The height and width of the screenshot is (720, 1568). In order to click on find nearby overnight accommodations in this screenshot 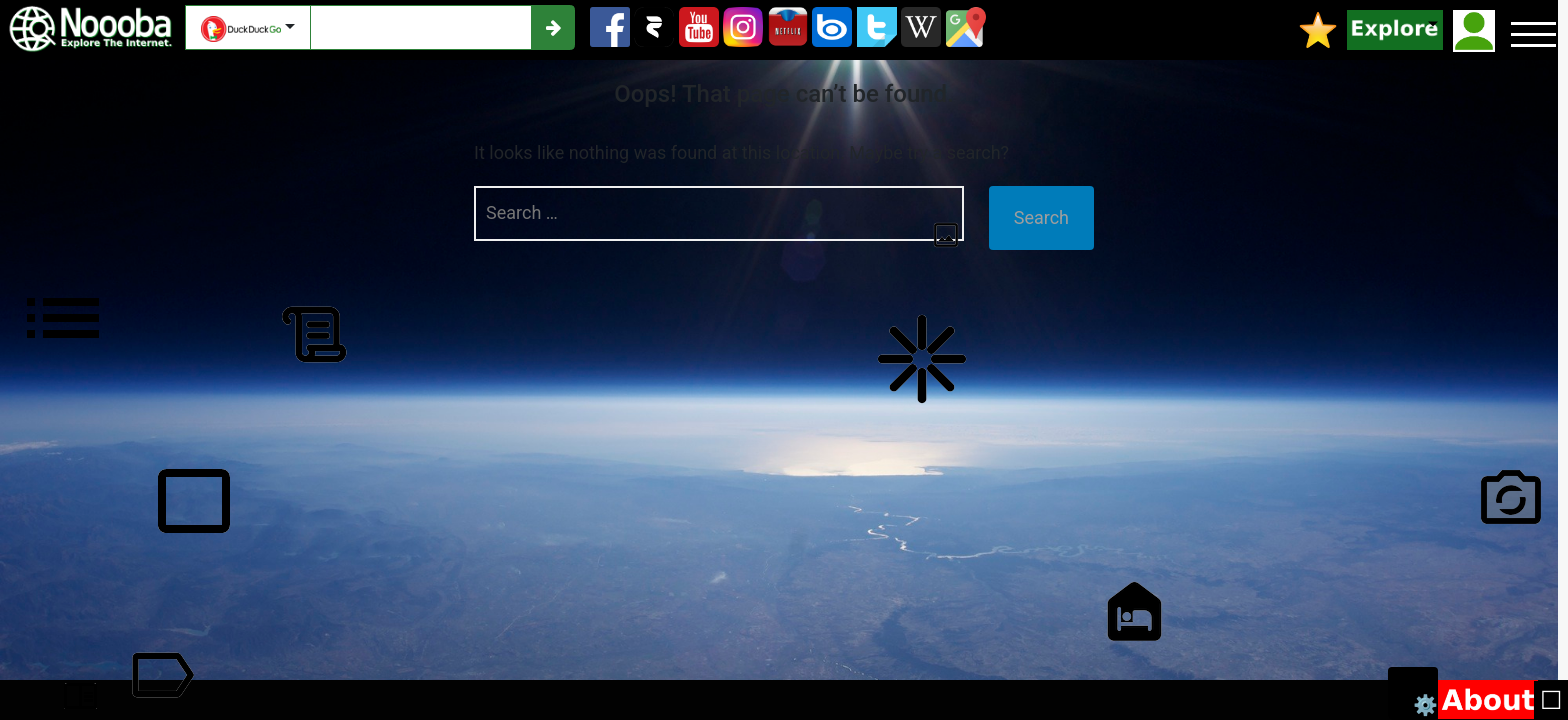, I will do `click(1134, 610)`.